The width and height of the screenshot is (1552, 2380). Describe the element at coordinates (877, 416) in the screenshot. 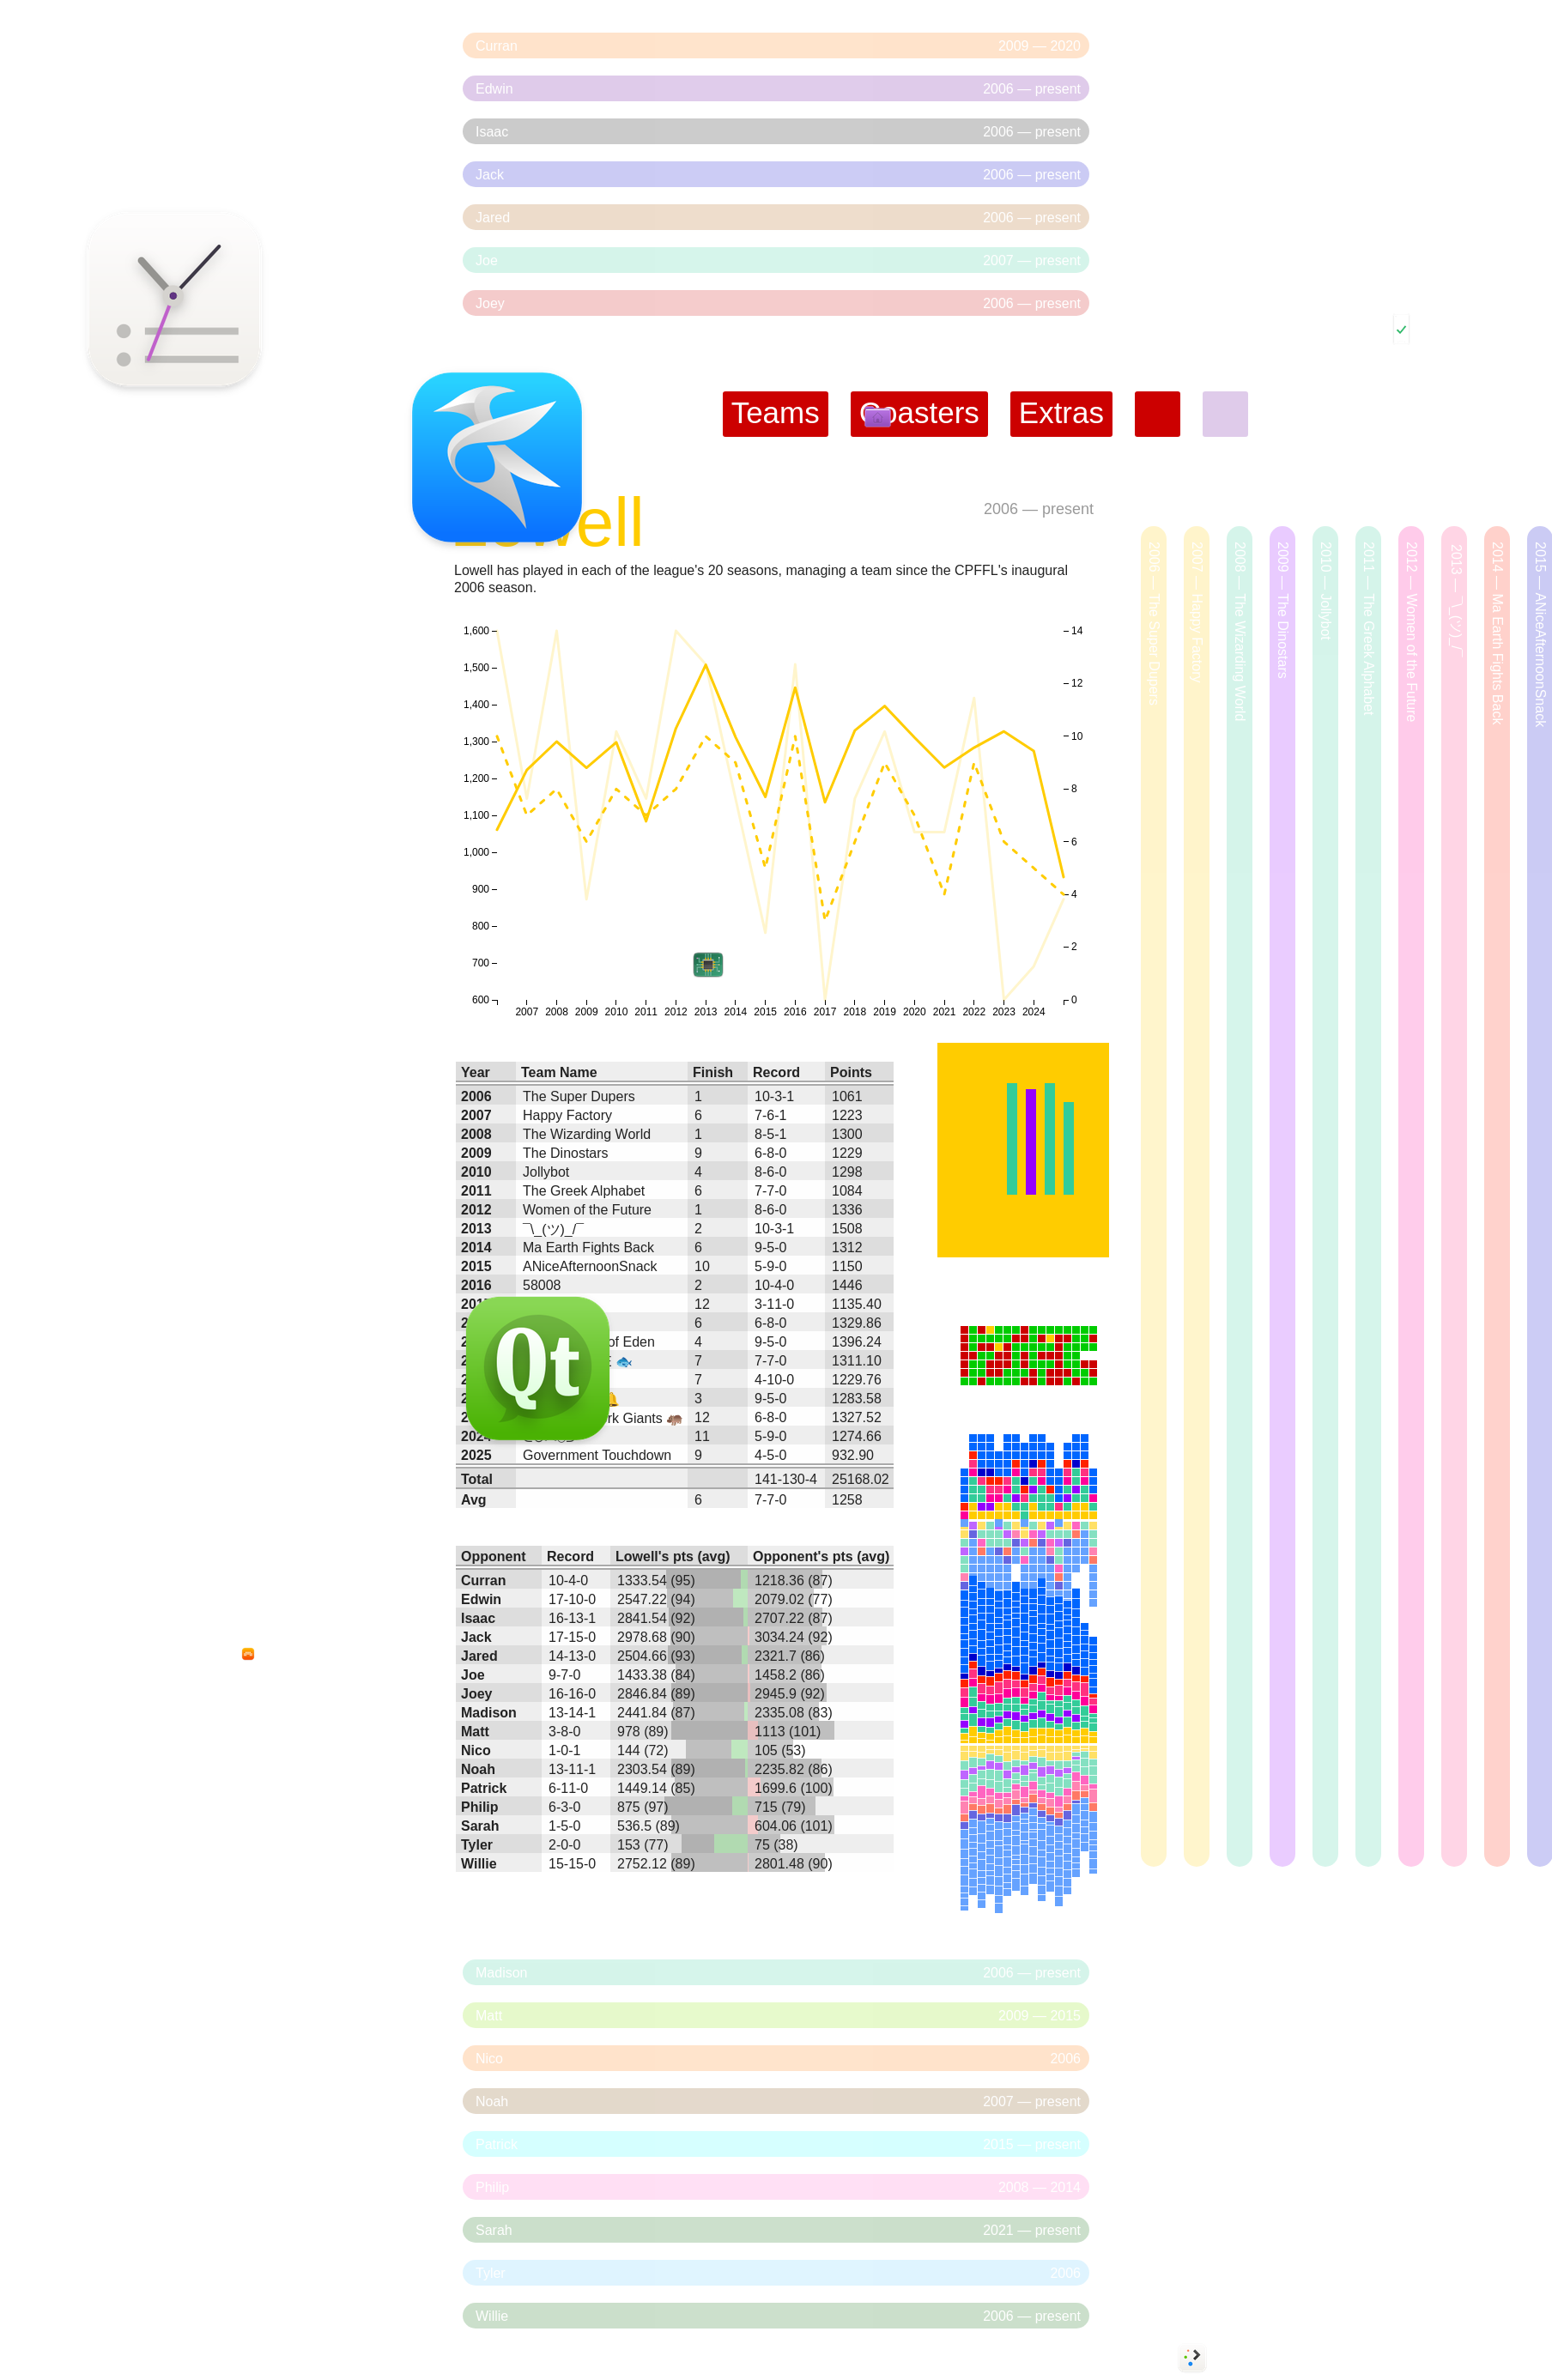

I see `access your home folder` at that location.